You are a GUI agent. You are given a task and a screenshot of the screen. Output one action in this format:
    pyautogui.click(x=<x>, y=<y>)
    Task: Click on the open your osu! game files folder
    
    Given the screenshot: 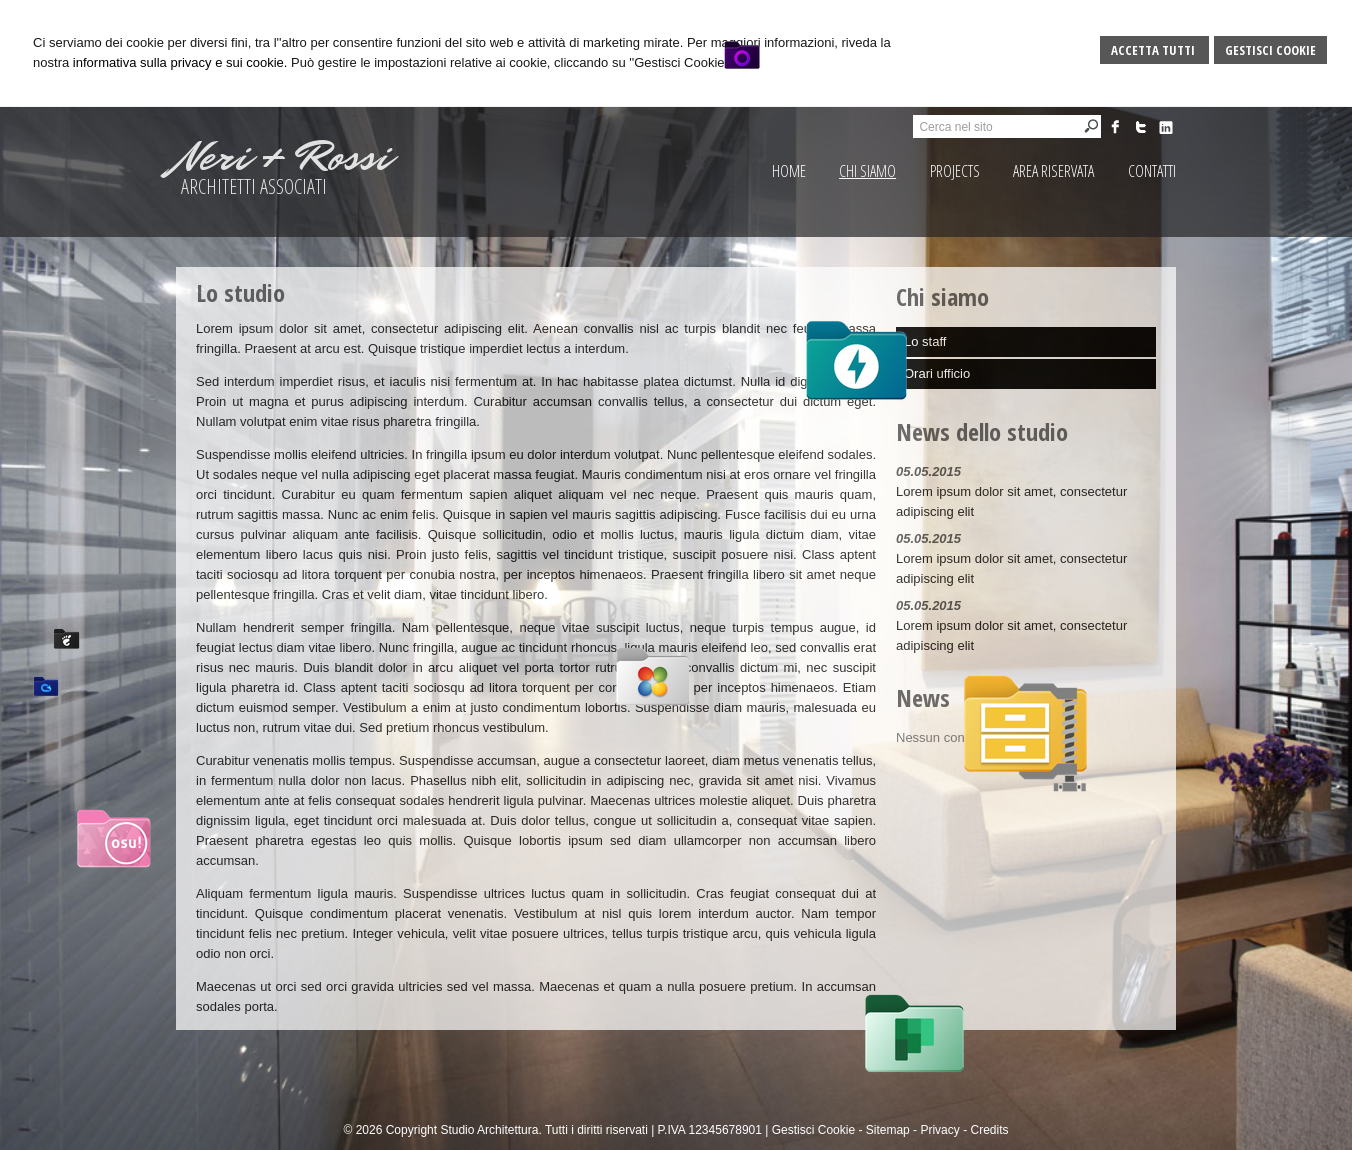 What is the action you would take?
    pyautogui.click(x=113, y=840)
    